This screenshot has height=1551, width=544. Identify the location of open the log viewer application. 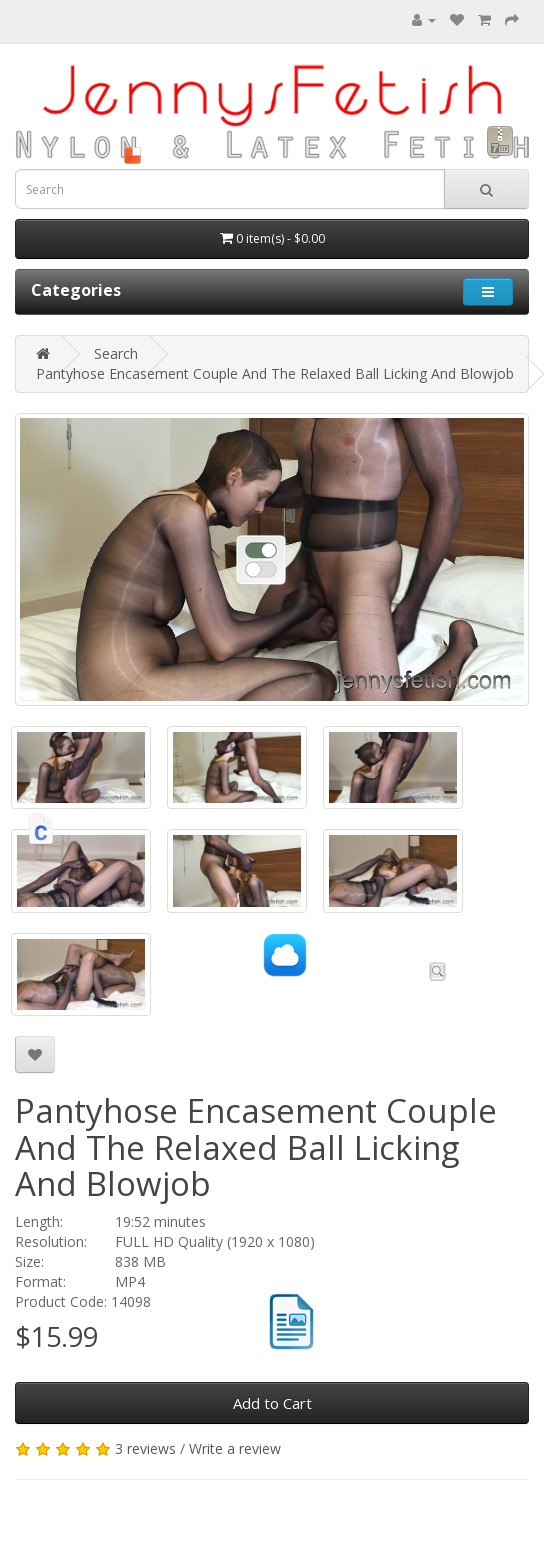
(437, 971).